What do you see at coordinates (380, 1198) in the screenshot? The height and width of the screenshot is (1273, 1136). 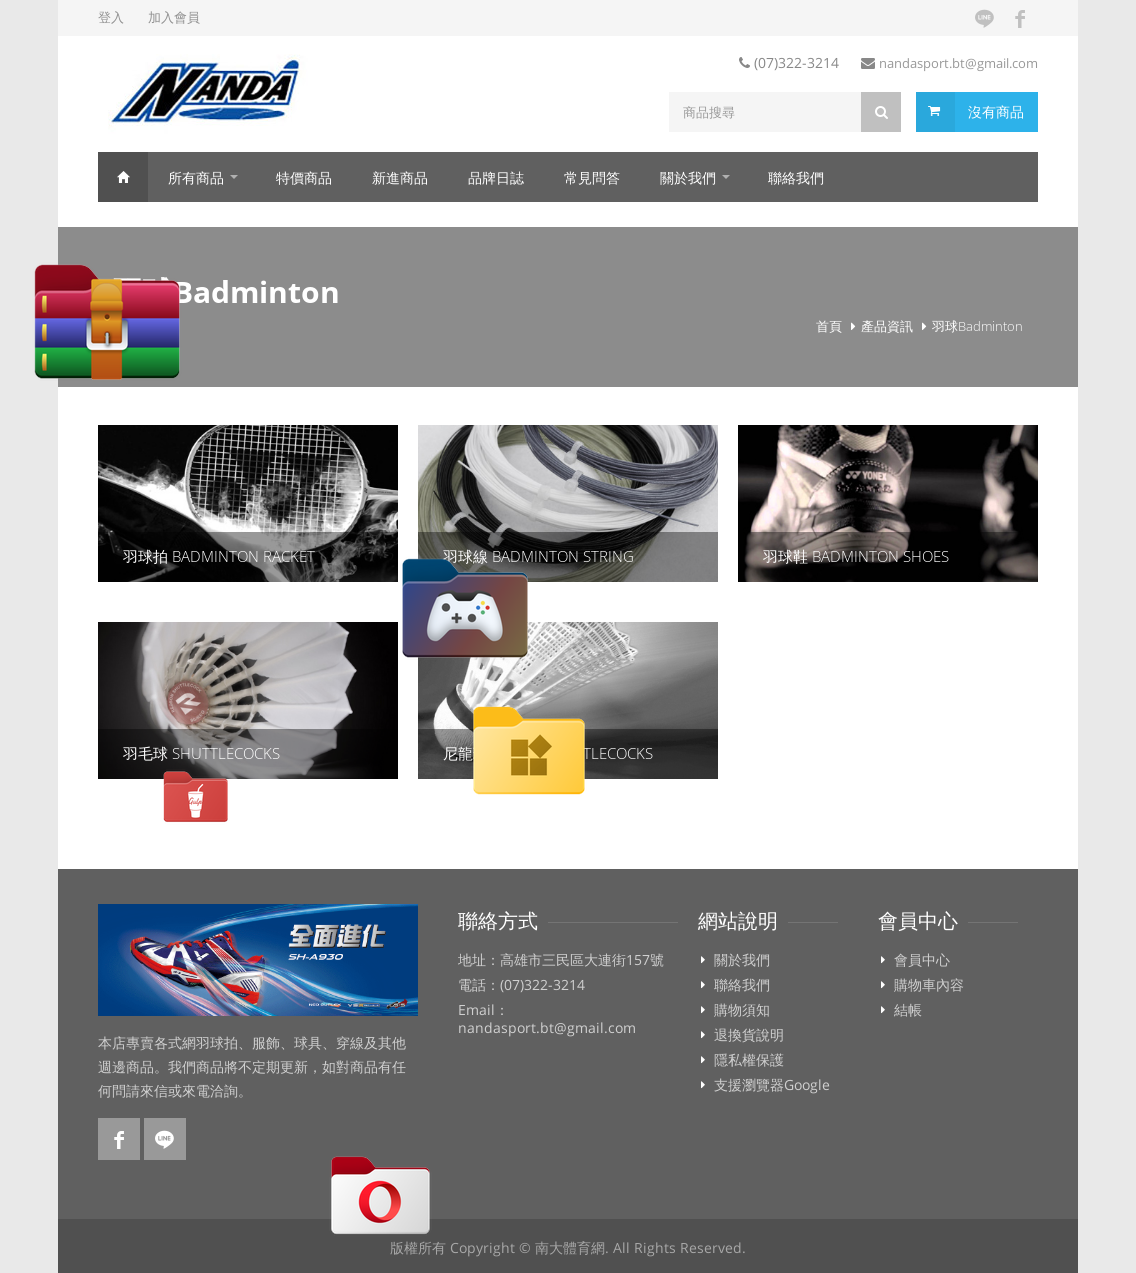 I see `open folder containing Opera browser files` at bounding box center [380, 1198].